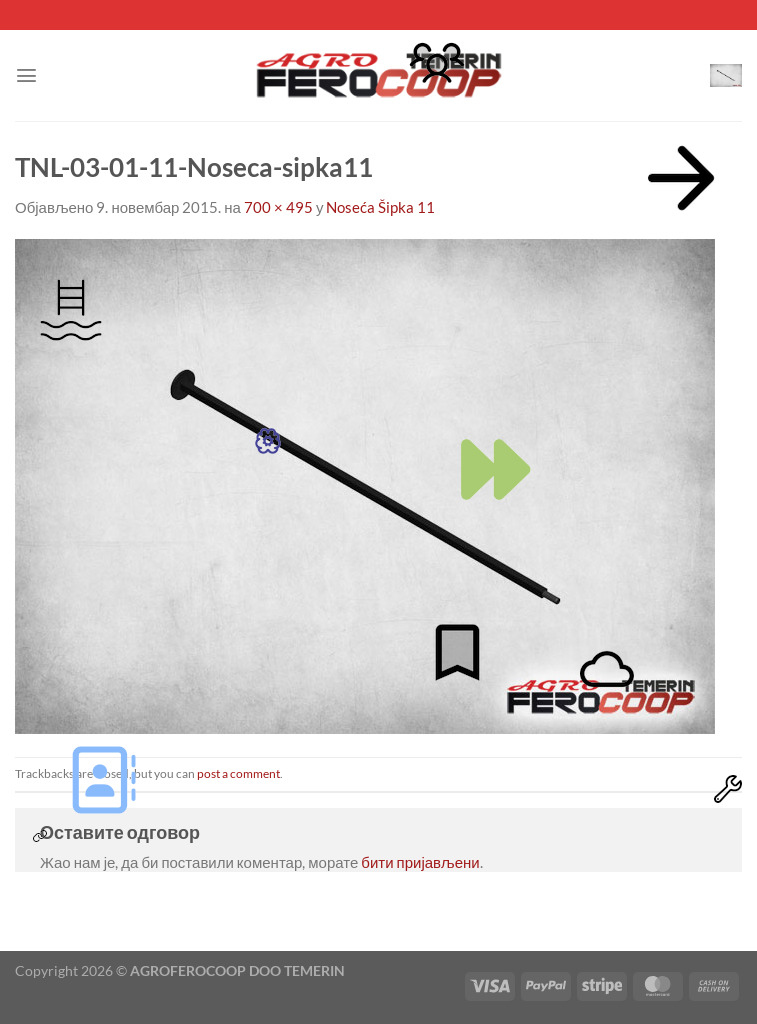 Image resolution: width=757 pixels, height=1024 pixels. What do you see at coordinates (607, 669) in the screenshot?
I see `access cloud storage` at bounding box center [607, 669].